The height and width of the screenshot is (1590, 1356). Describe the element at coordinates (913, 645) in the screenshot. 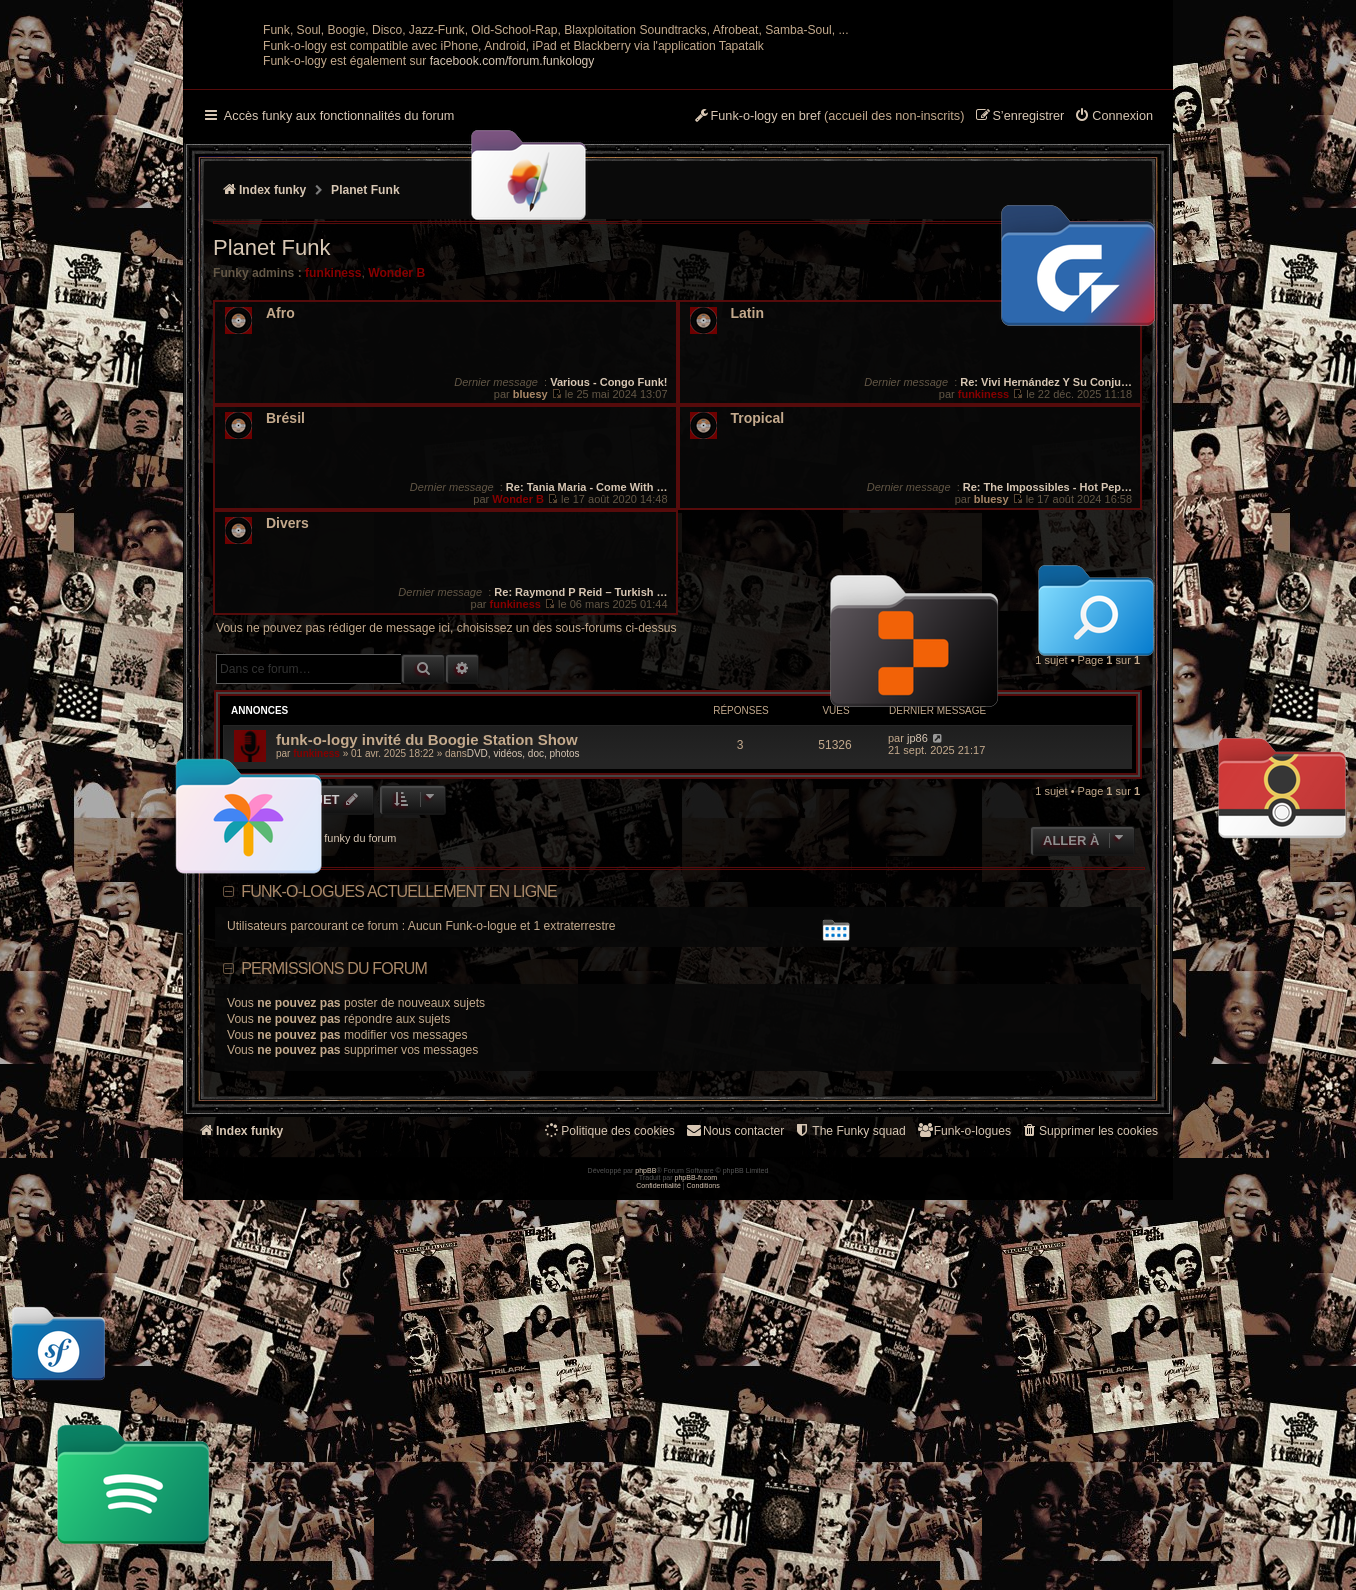

I see `open replit project folder` at that location.